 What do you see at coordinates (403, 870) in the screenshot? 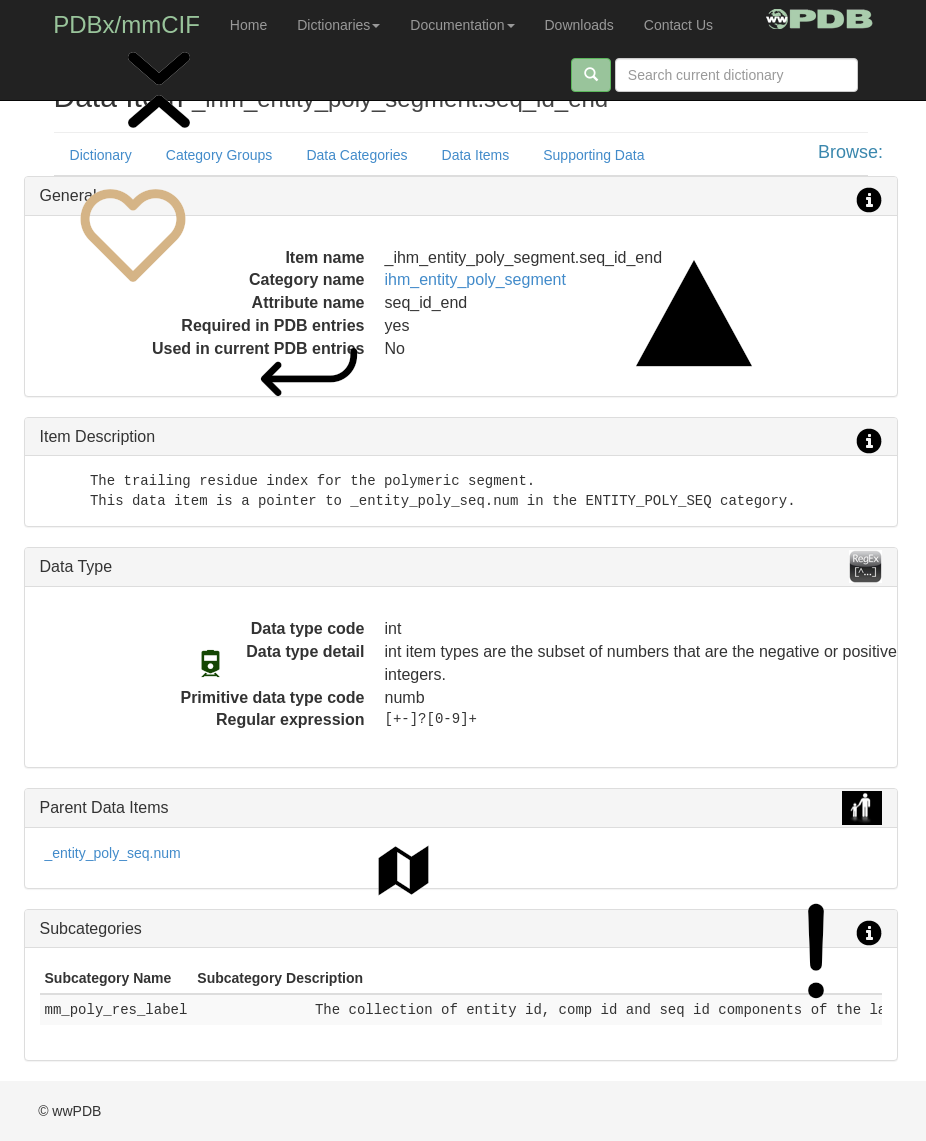
I see `open the map view` at bounding box center [403, 870].